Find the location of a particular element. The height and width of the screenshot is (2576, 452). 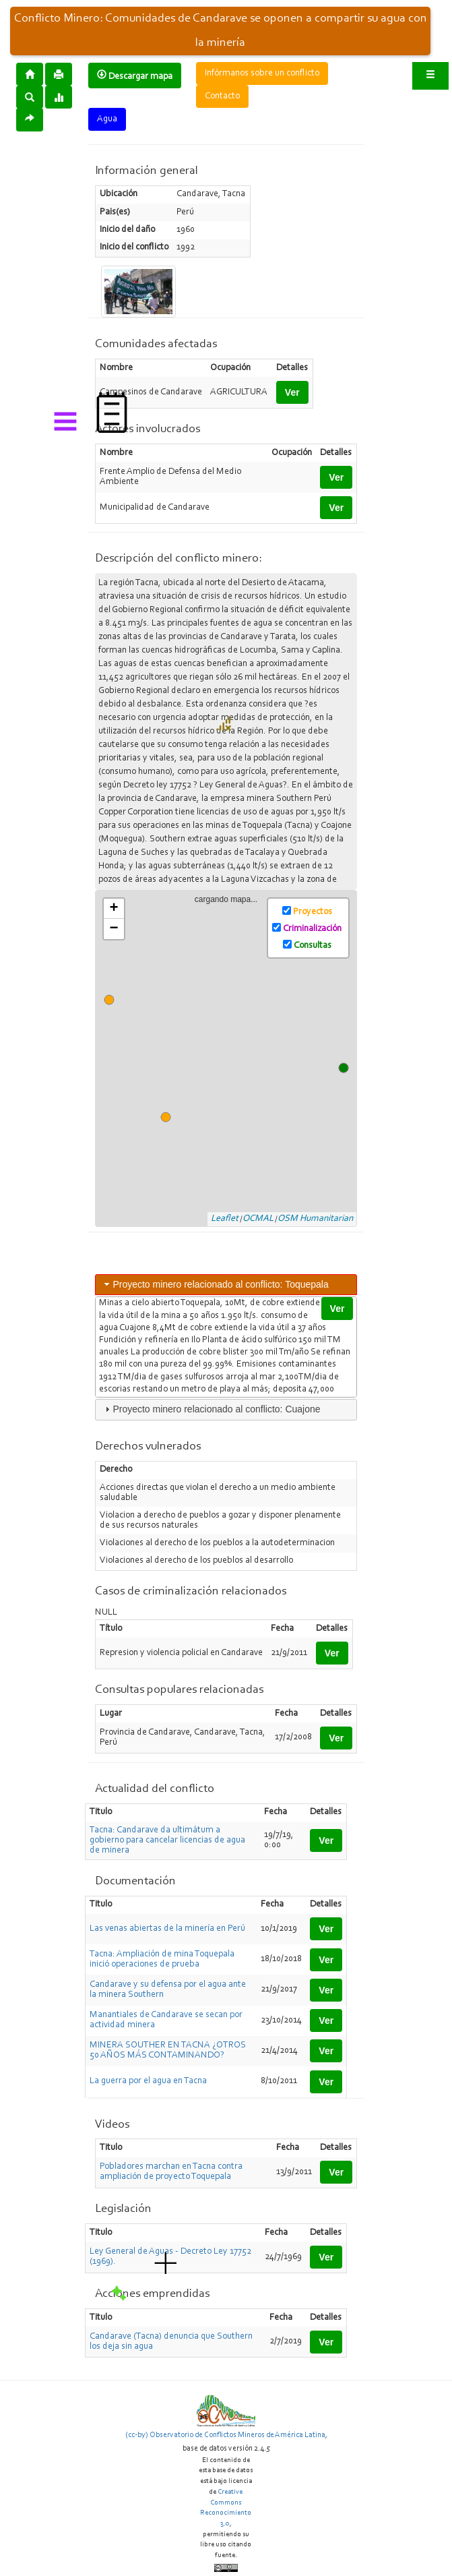

view output console or log is located at coordinates (112, 413).